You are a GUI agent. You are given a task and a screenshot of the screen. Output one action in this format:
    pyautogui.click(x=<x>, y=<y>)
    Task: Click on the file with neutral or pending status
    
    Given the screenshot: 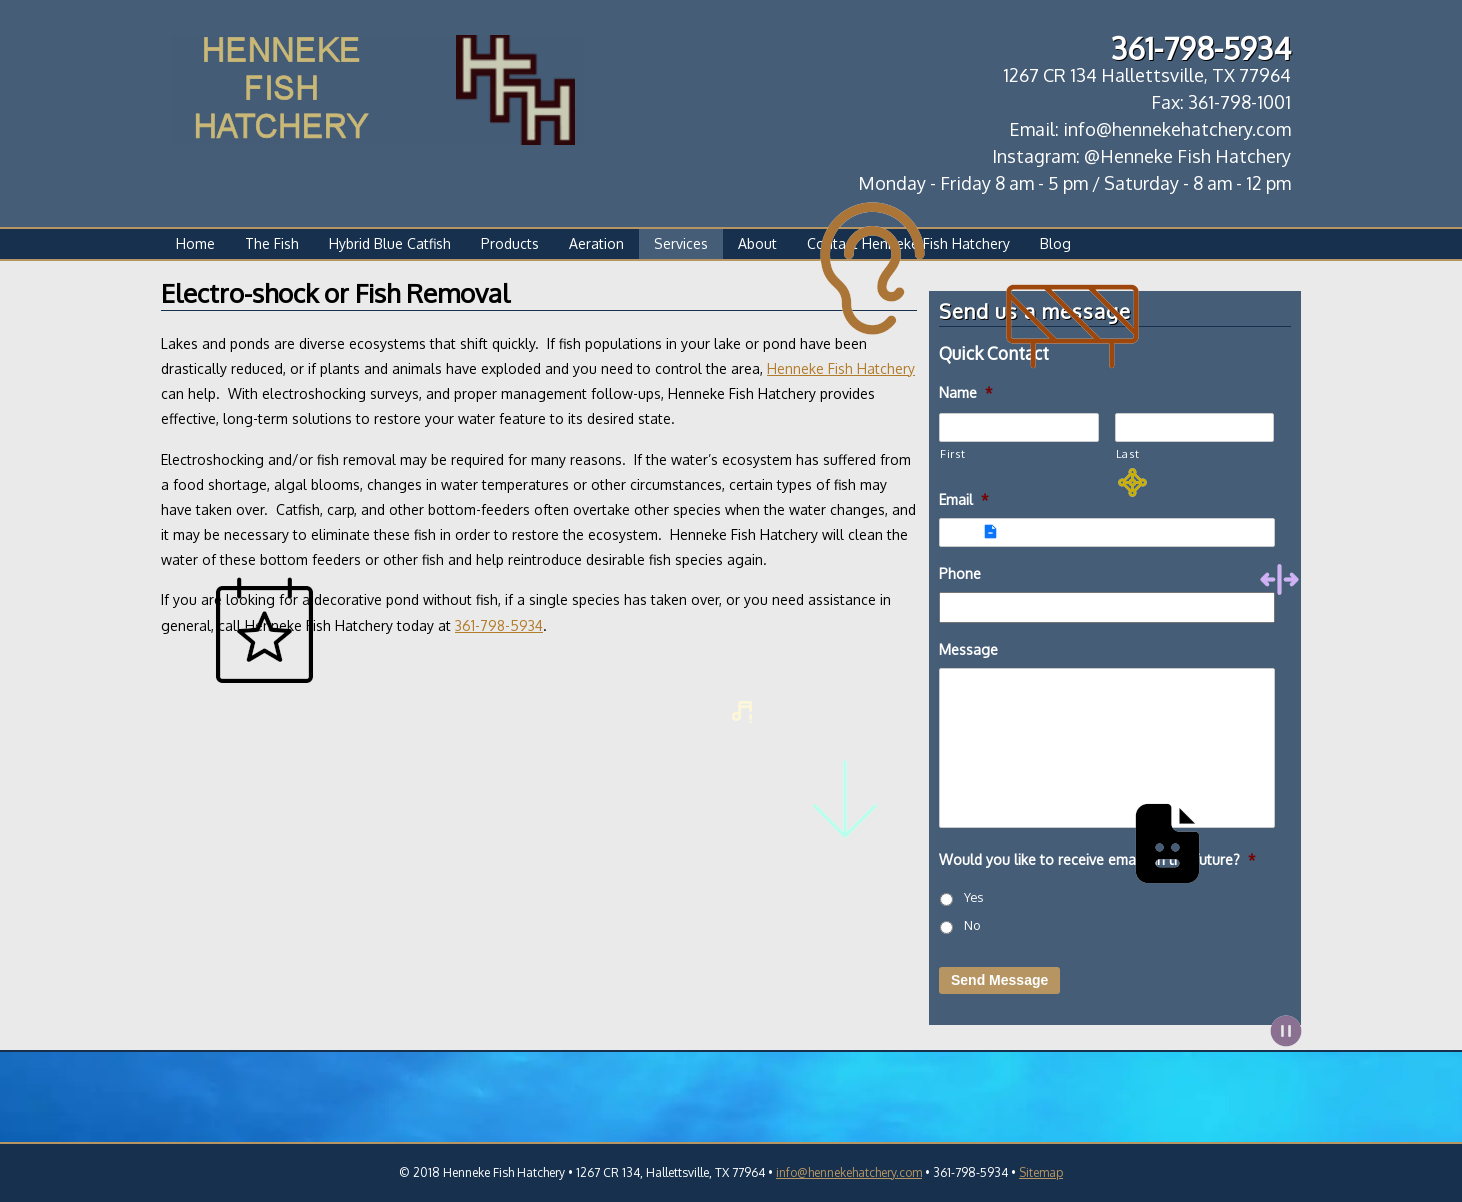 What is the action you would take?
    pyautogui.click(x=1167, y=843)
    